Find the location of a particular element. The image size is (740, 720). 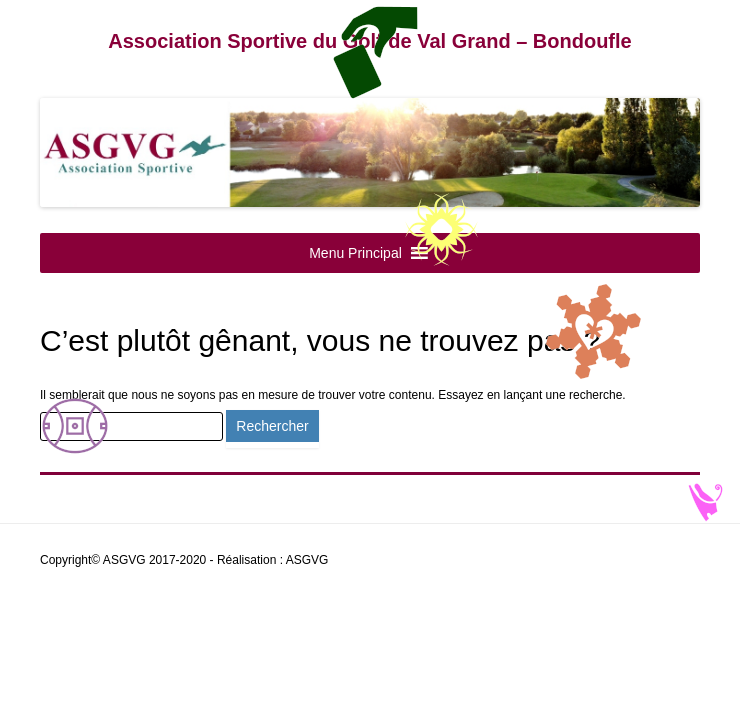

play a card from your hand is located at coordinates (375, 52).